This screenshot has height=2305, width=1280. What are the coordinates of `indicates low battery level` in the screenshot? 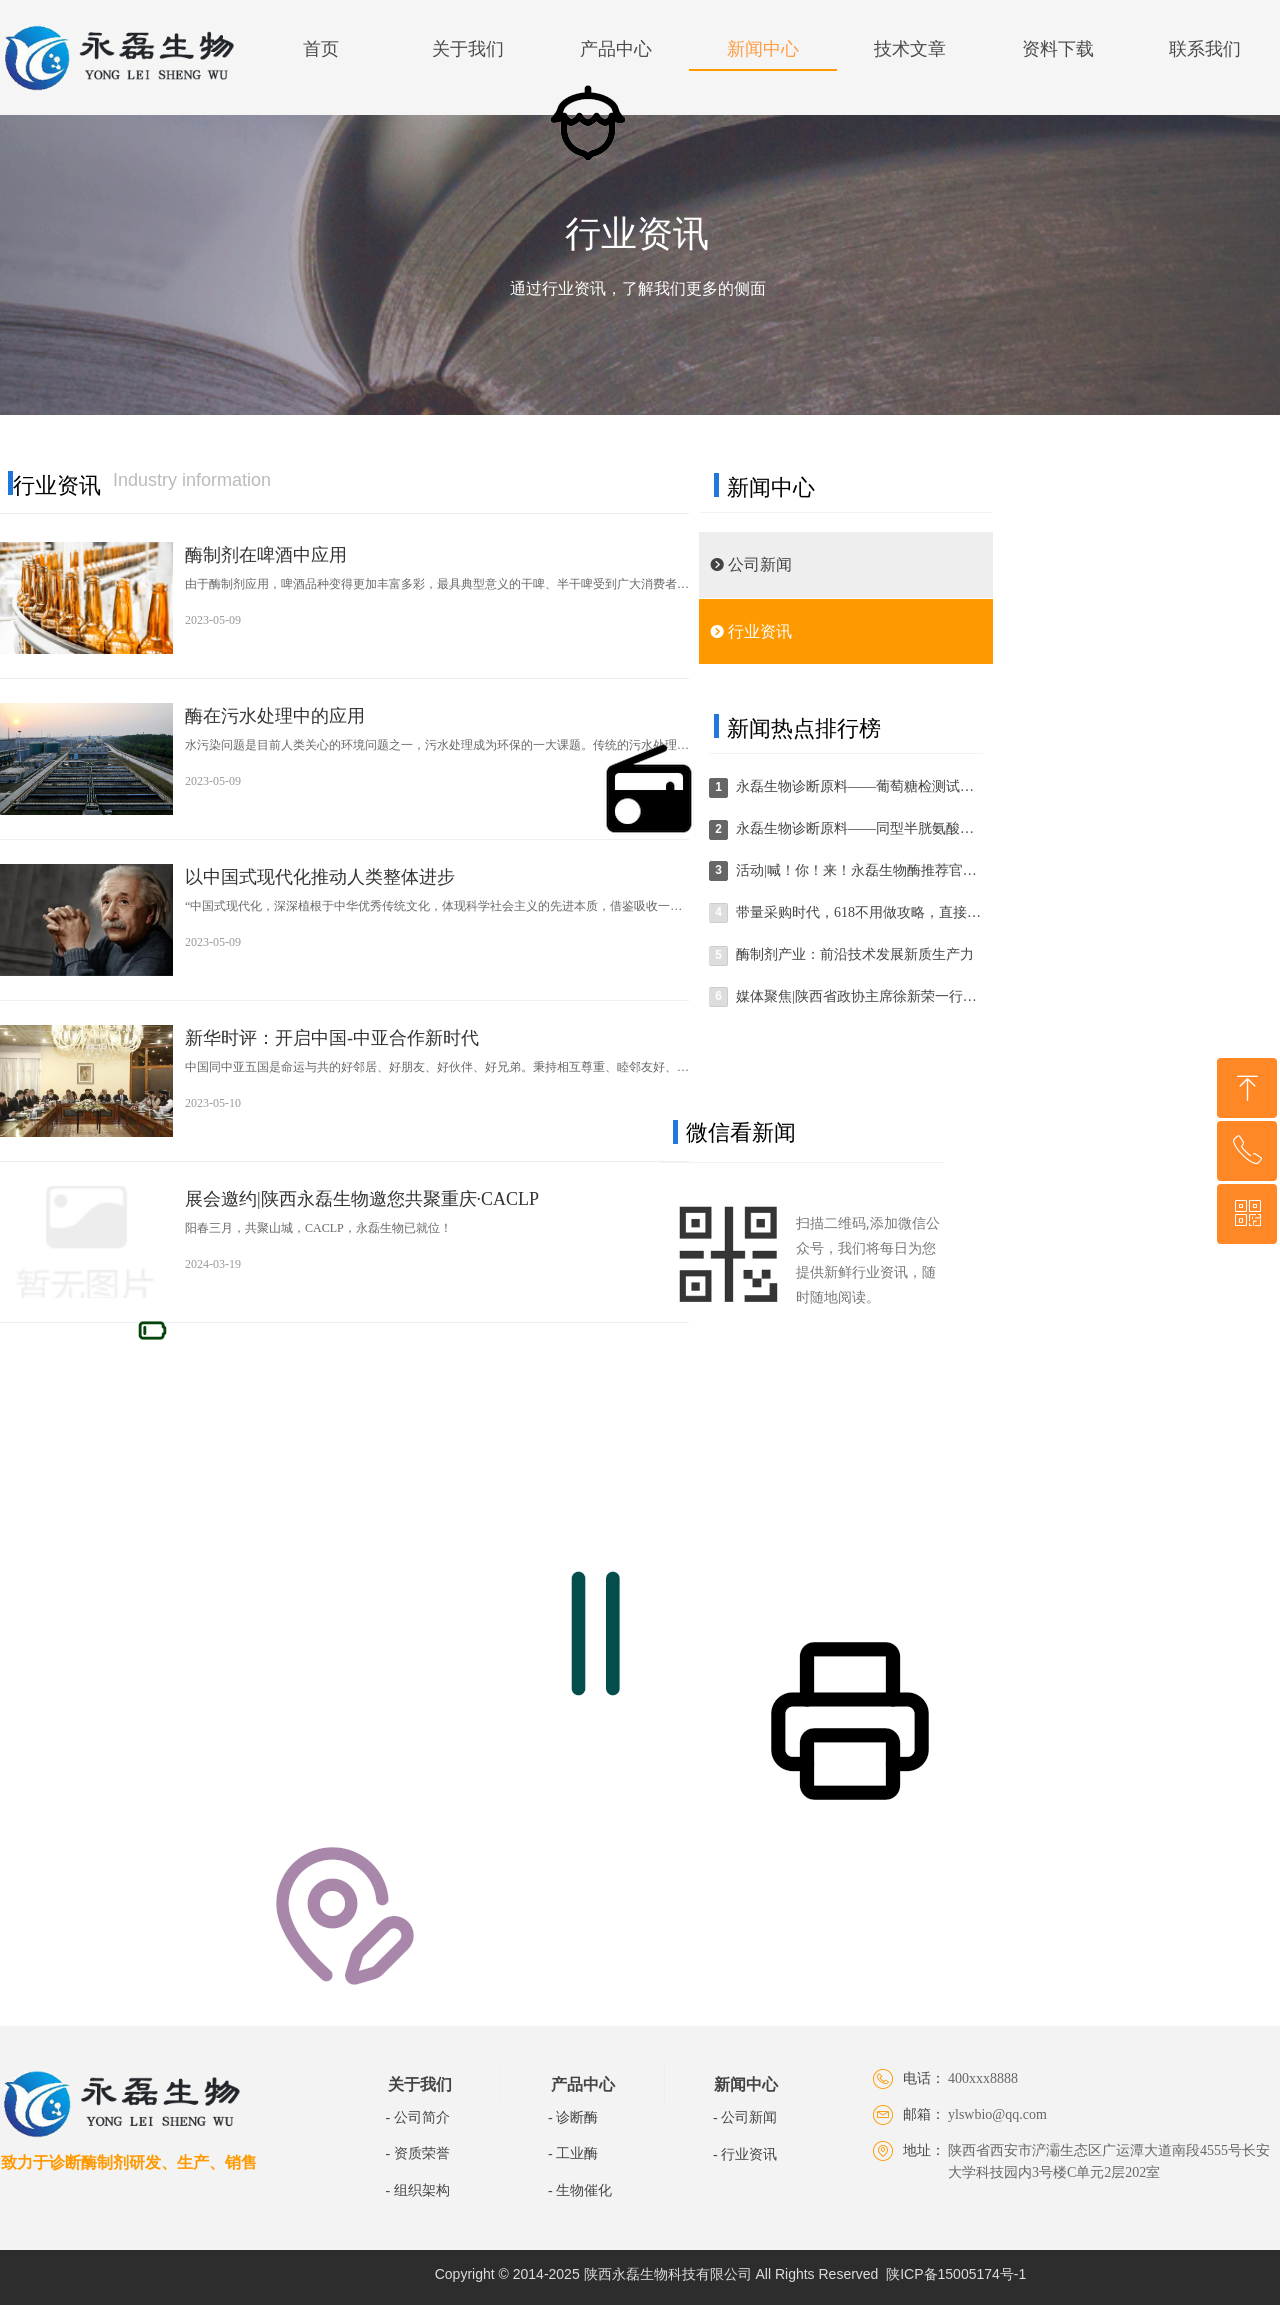 It's located at (152, 1330).